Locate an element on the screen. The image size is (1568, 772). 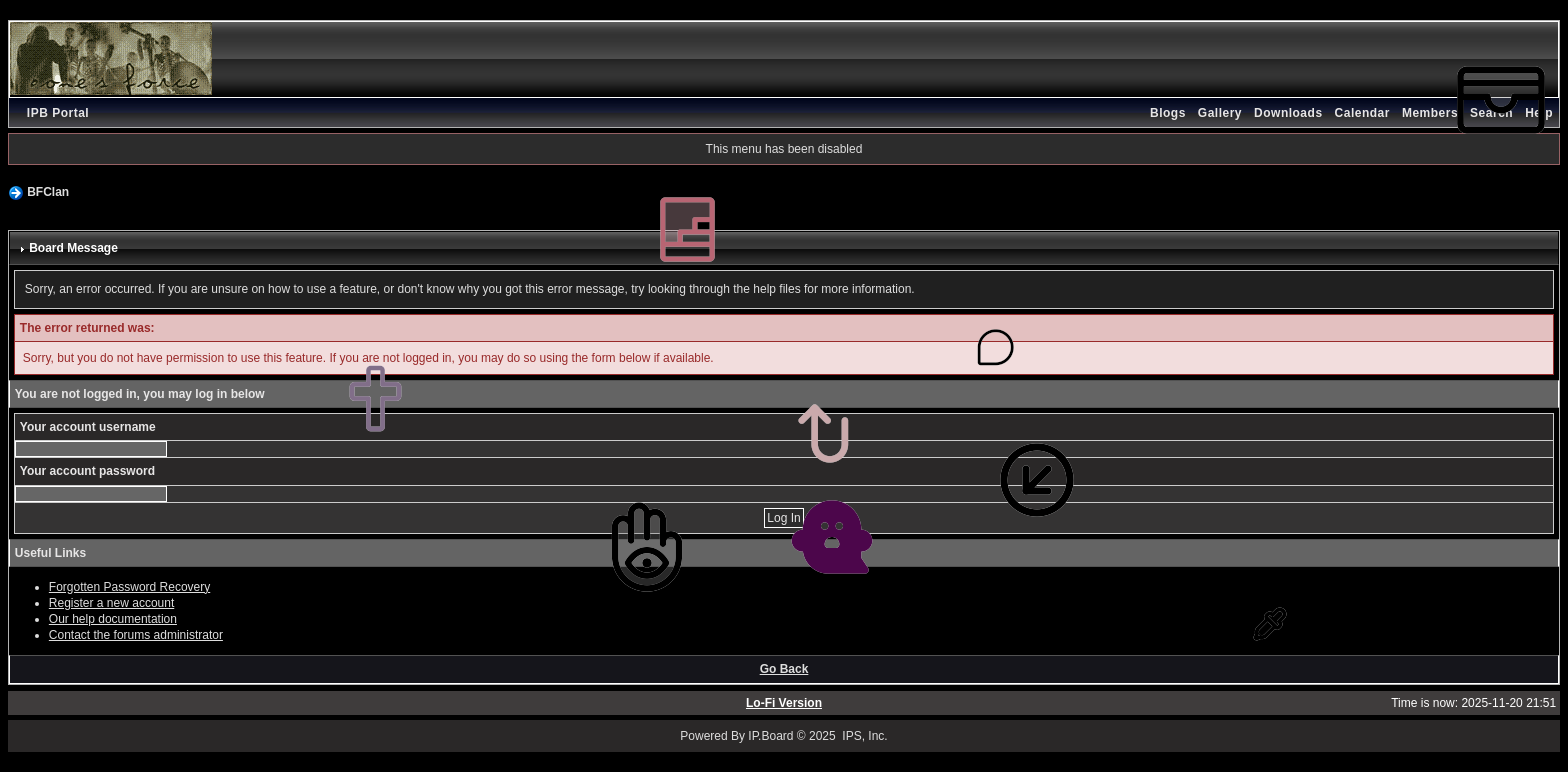
enable palm recognition or hand-based biometric authentication is located at coordinates (647, 547).